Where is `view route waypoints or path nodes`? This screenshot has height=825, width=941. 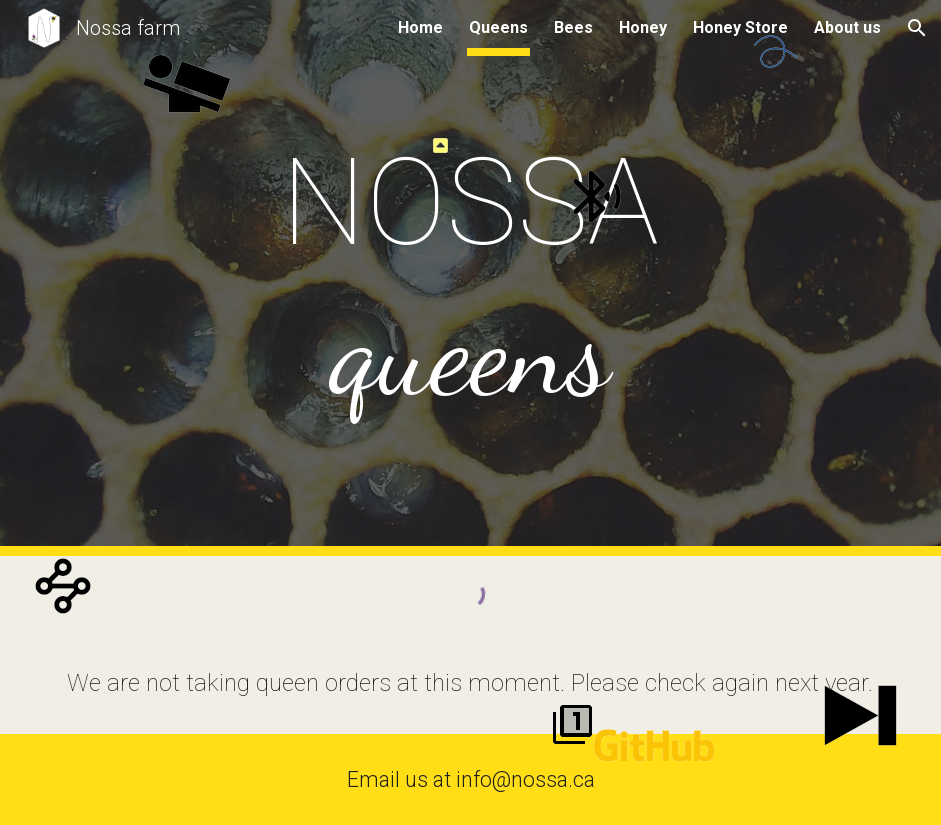 view route waypoints or path nodes is located at coordinates (63, 586).